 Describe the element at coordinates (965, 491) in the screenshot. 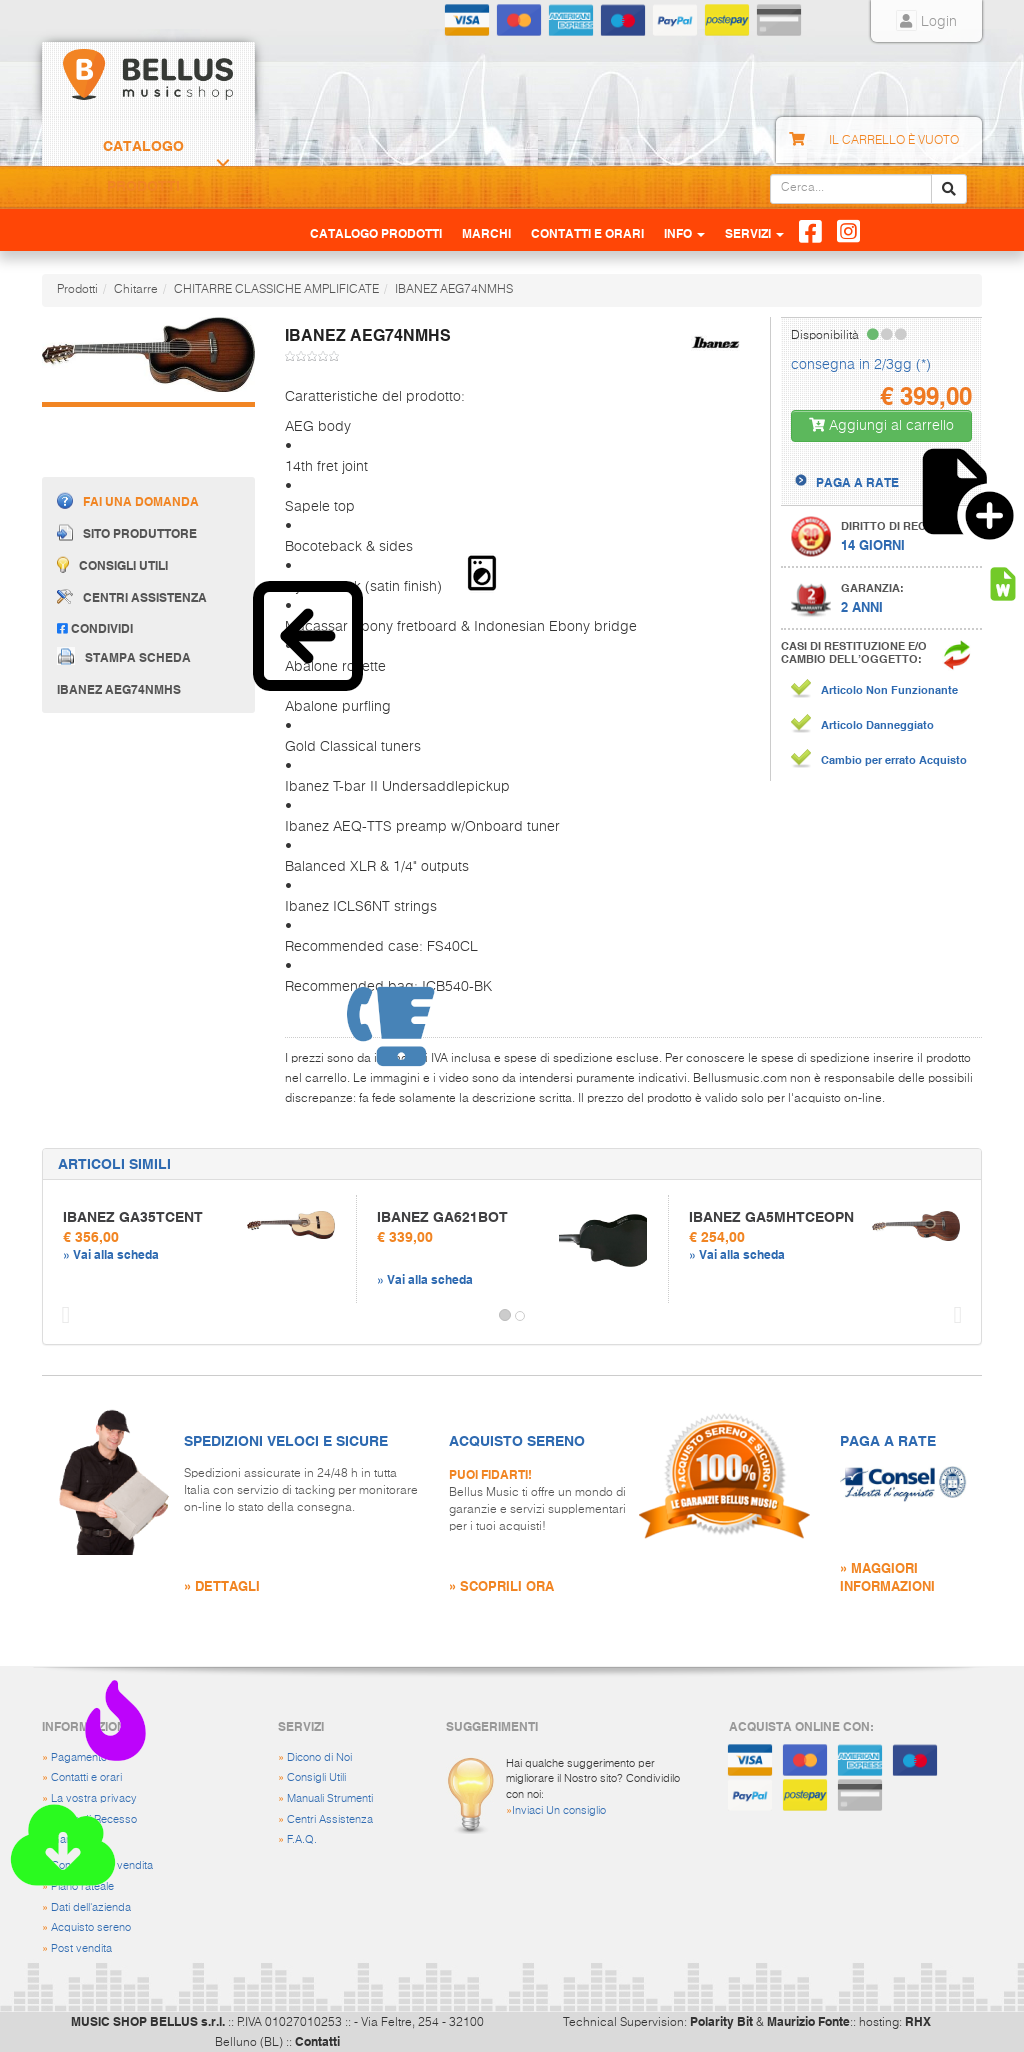

I see `create a new file` at that location.